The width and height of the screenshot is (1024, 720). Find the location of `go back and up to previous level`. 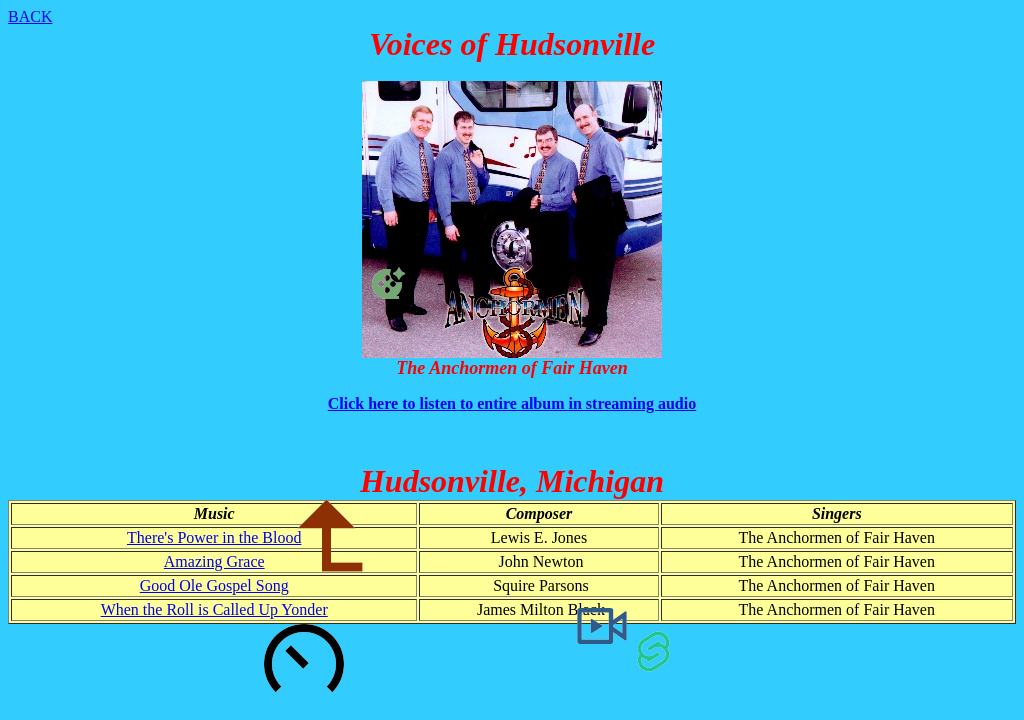

go back and up to previous level is located at coordinates (331, 540).